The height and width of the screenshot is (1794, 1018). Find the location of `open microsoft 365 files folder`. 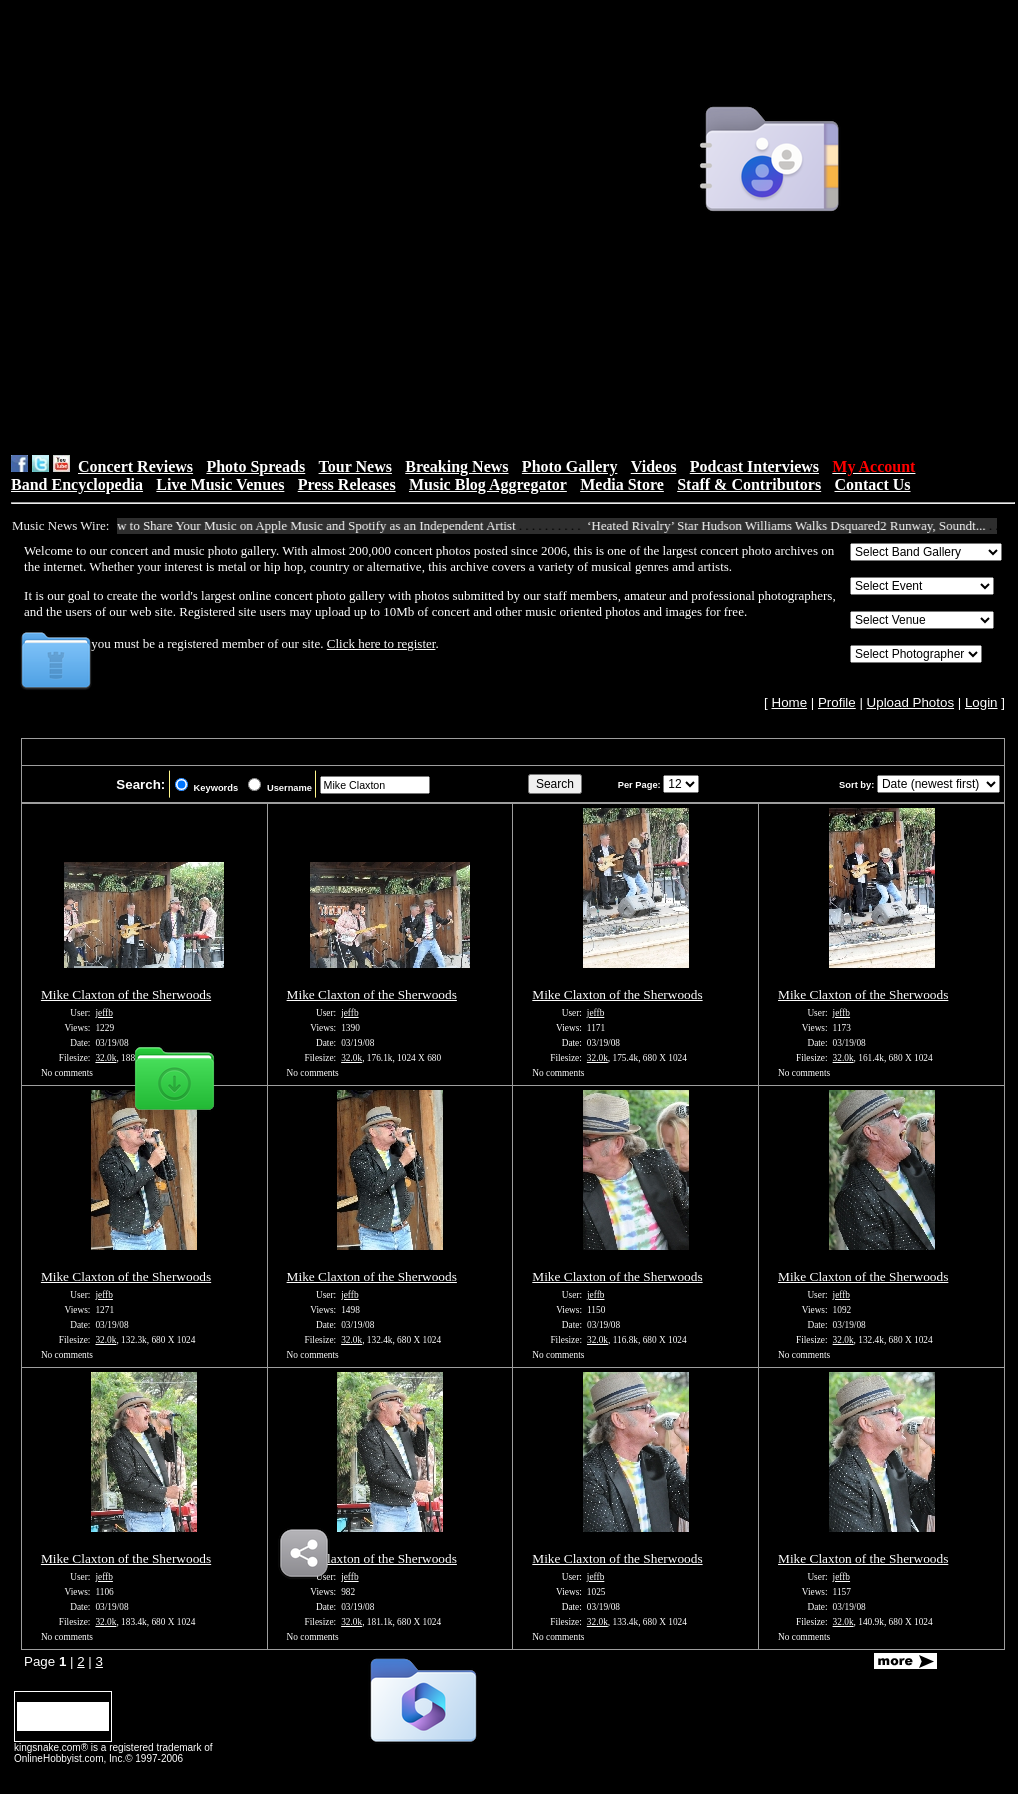

open microsoft 365 files folder is located at coordinates (423, 1703).